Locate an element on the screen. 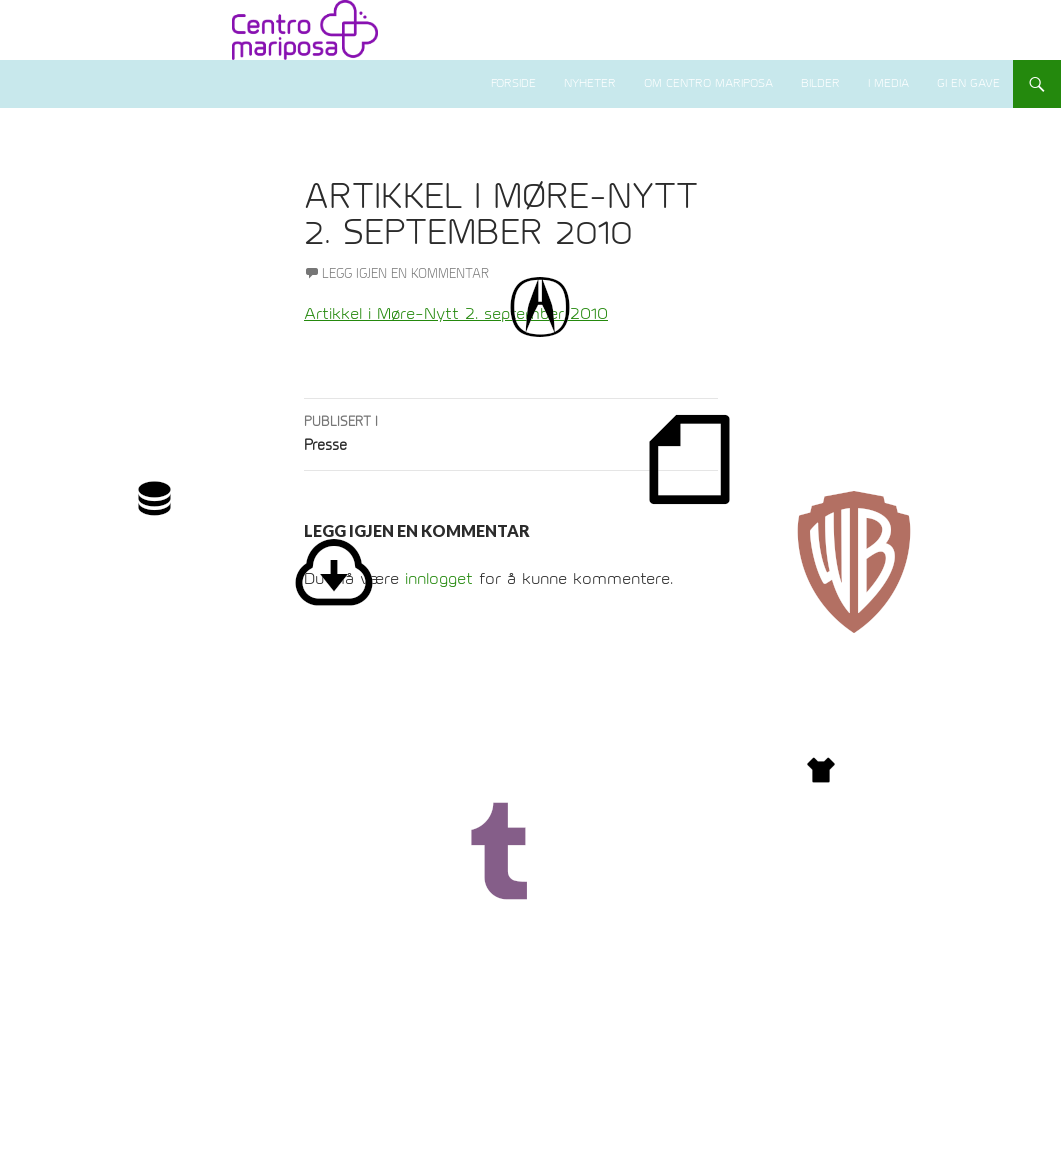 The height and width of the screenshot is (1150, 1061). browse clothing or apparel products is located at coordinates (821, 770).